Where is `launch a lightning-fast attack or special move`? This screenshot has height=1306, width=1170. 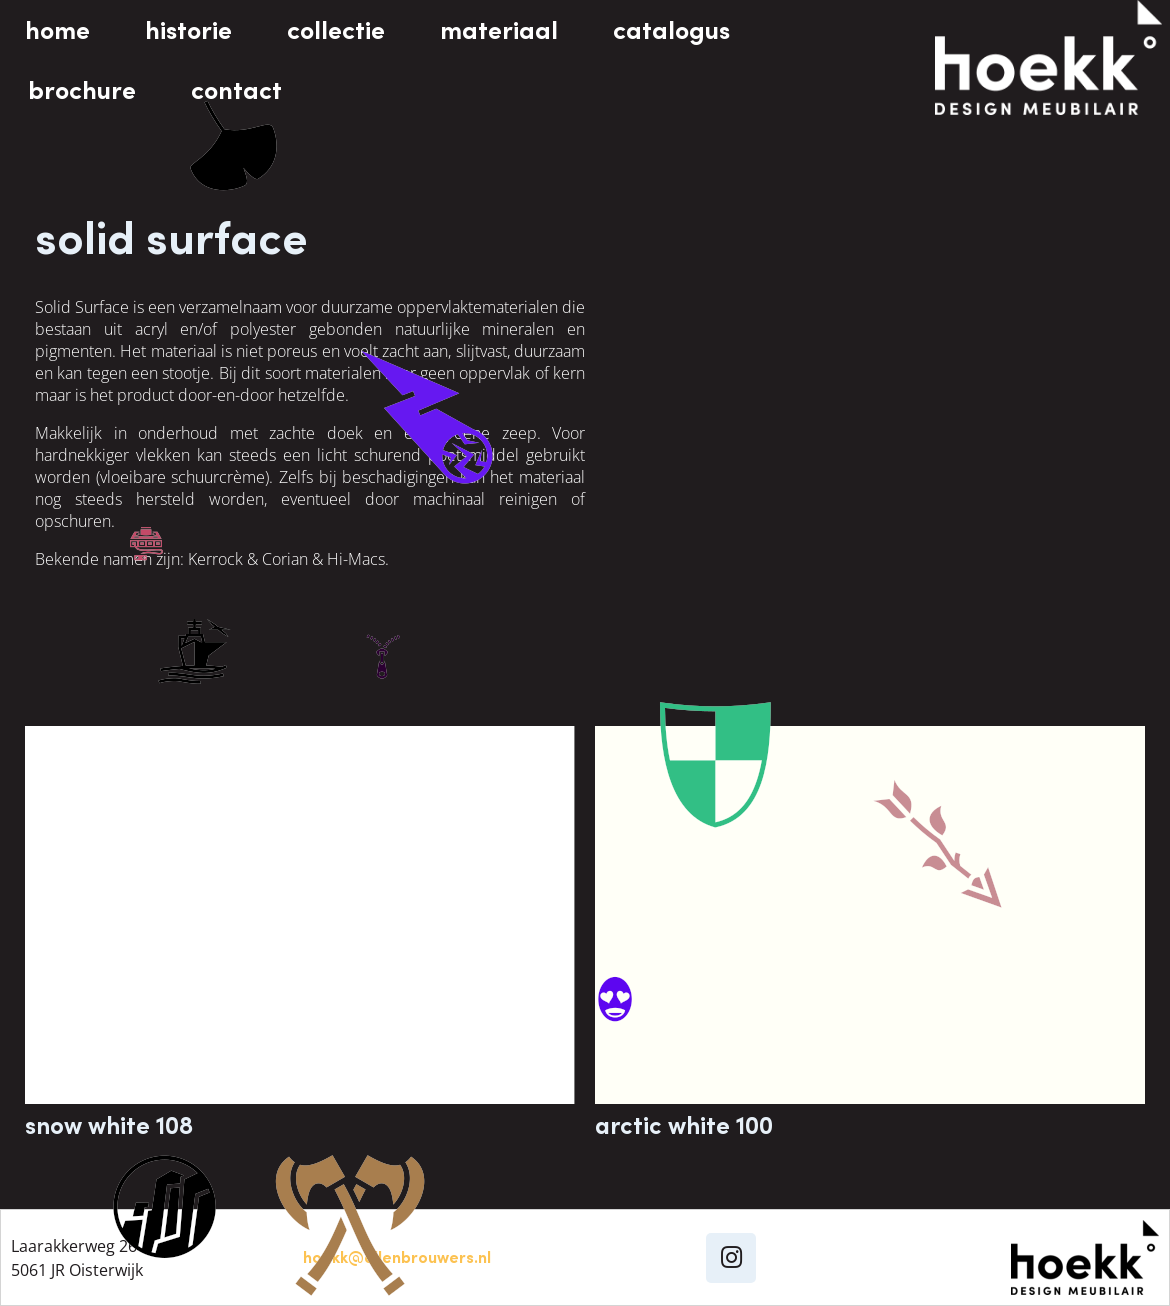
launch a lightning-fast attack or special move is located at coordinates (427, 418).